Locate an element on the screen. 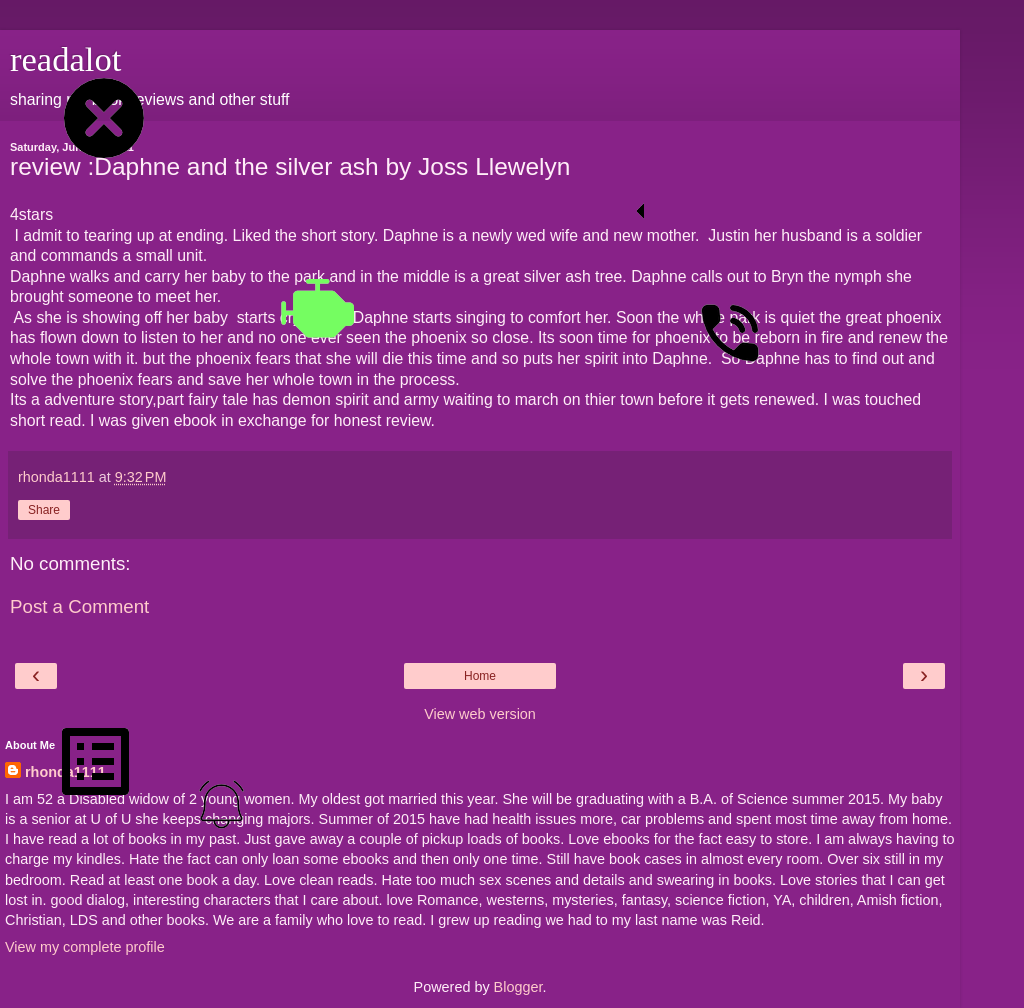  view list details or summary is located at coordinates (95, 761).